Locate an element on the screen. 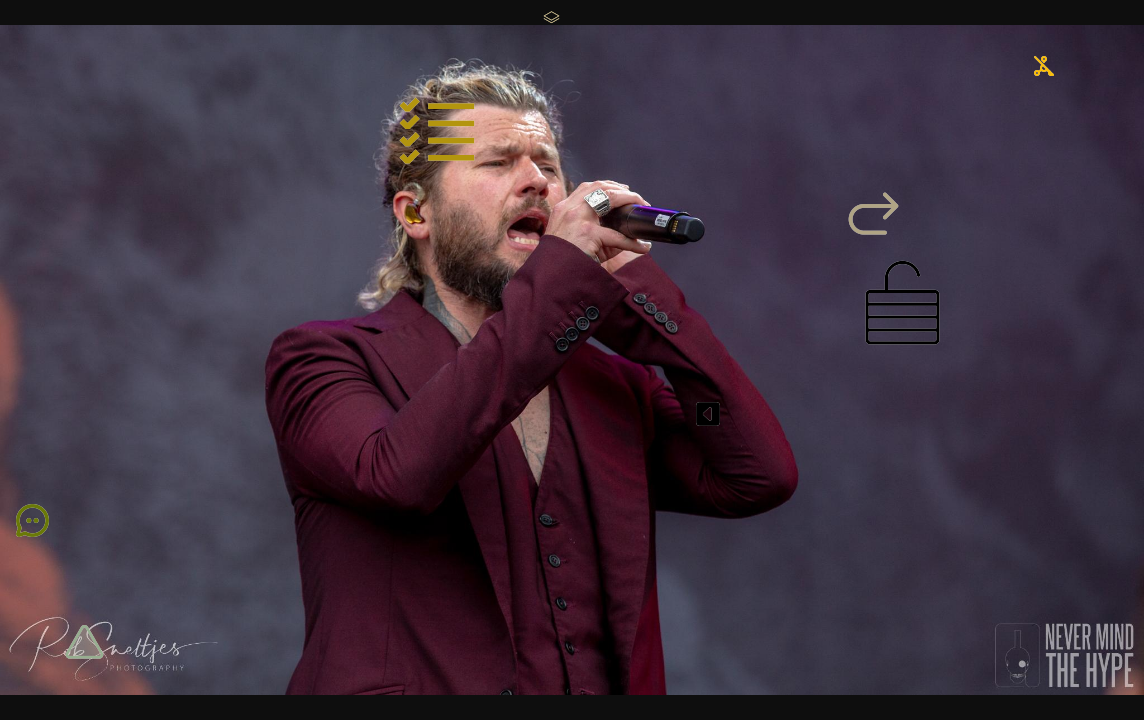 This screenshot has width=1144, height=720. navigate to the previous item or screen is located at coordinates (708, 414).